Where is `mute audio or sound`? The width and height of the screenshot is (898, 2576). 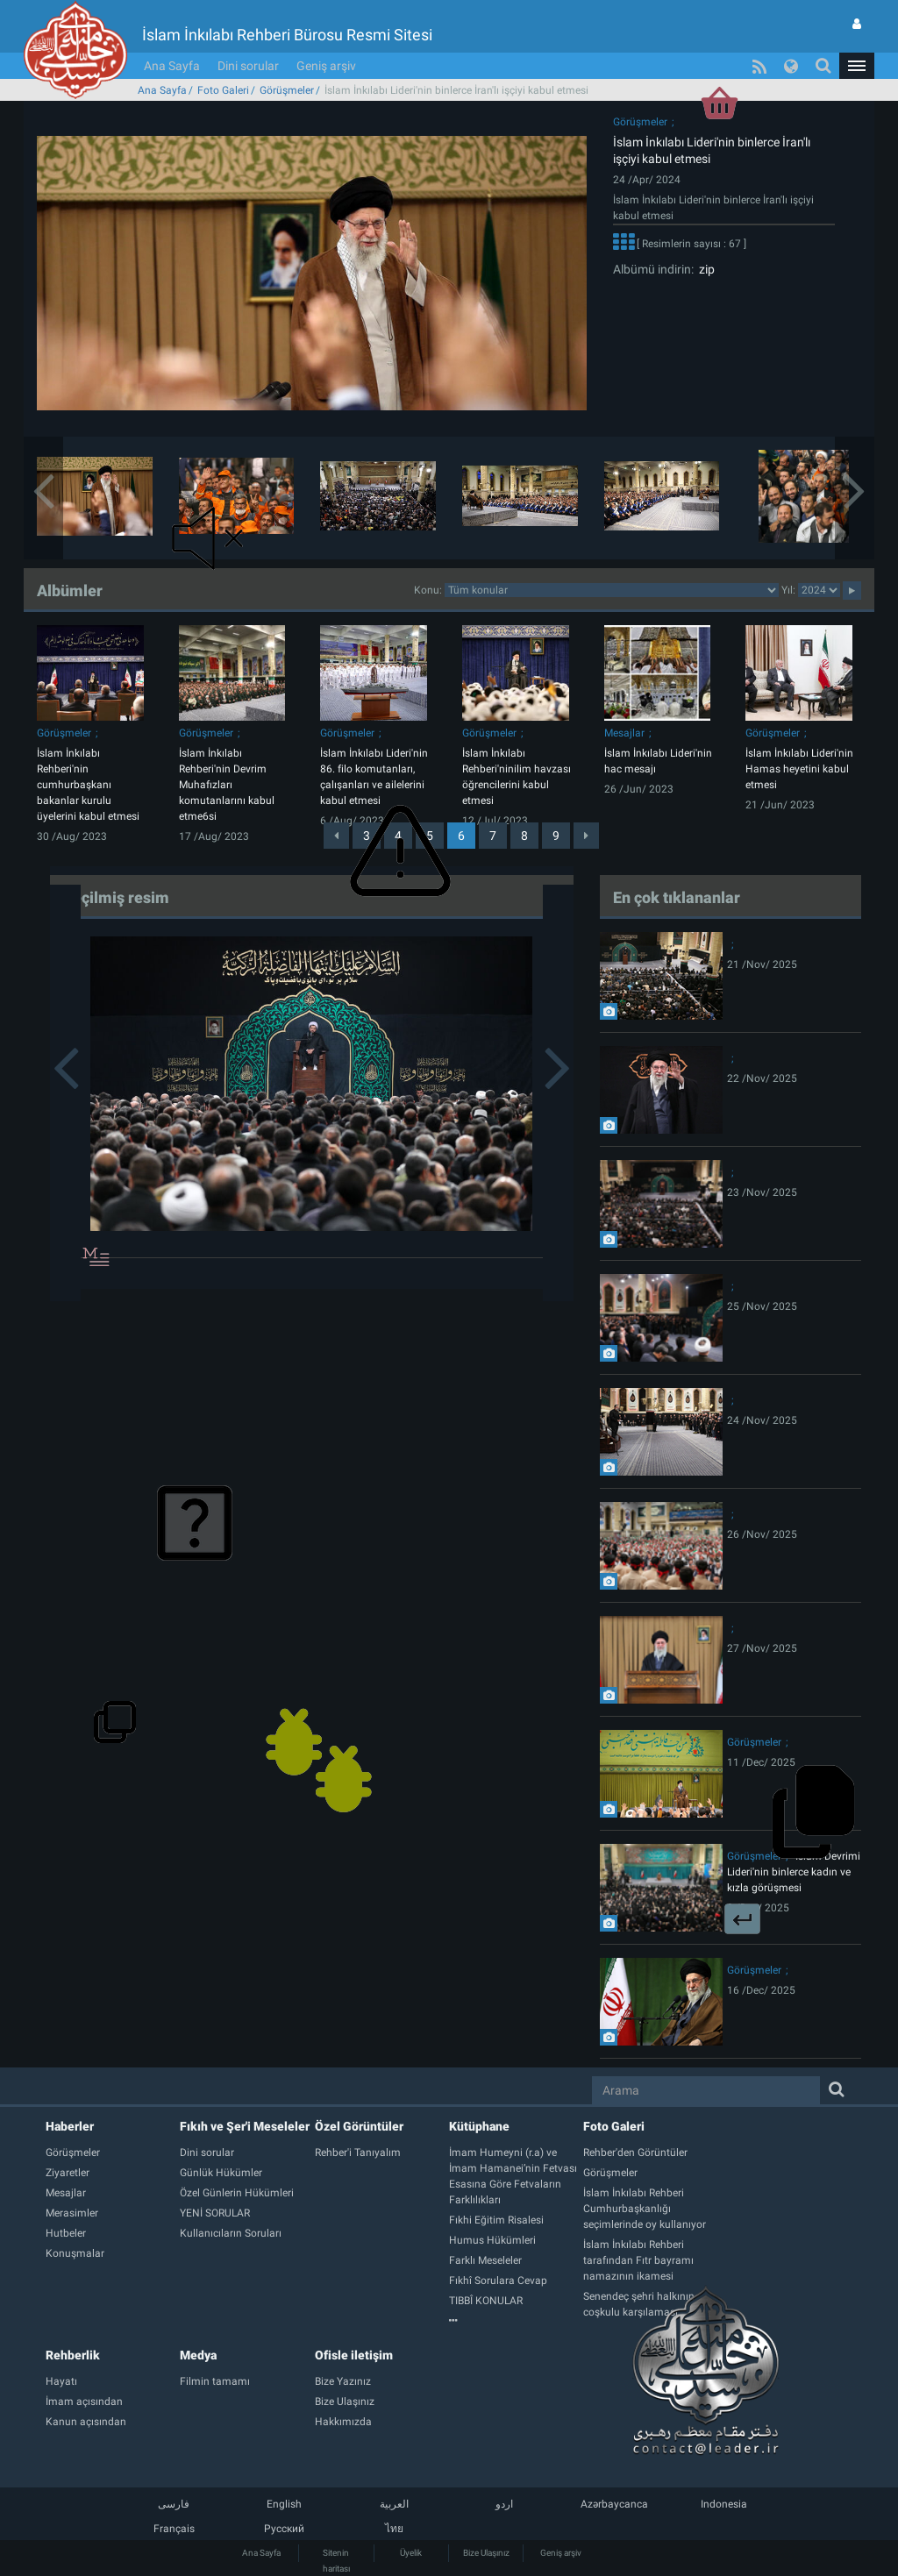 mute audio or sound is located at coordinates (203, 538).